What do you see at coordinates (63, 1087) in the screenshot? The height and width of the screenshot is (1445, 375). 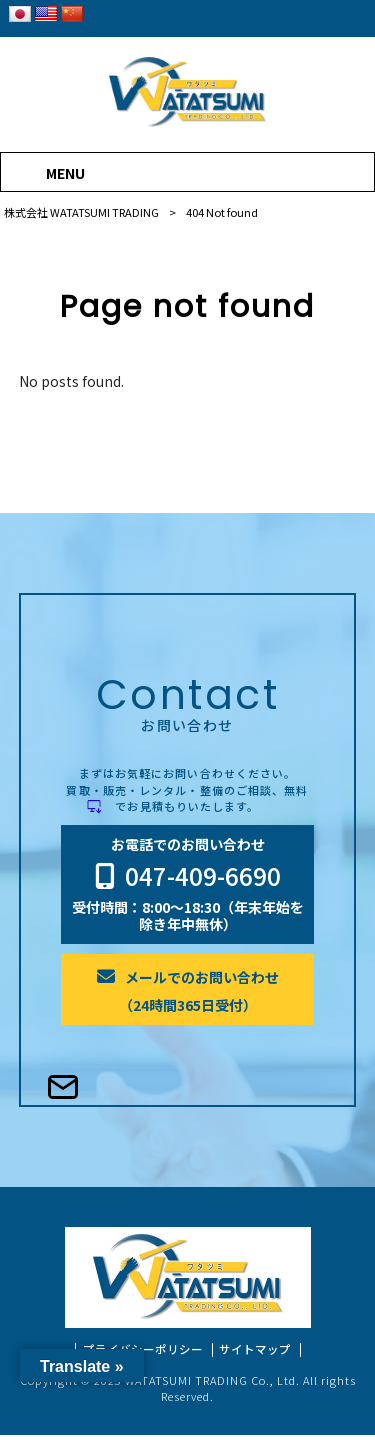 I see `open your email inbox` at bounding box center [63, 1087].